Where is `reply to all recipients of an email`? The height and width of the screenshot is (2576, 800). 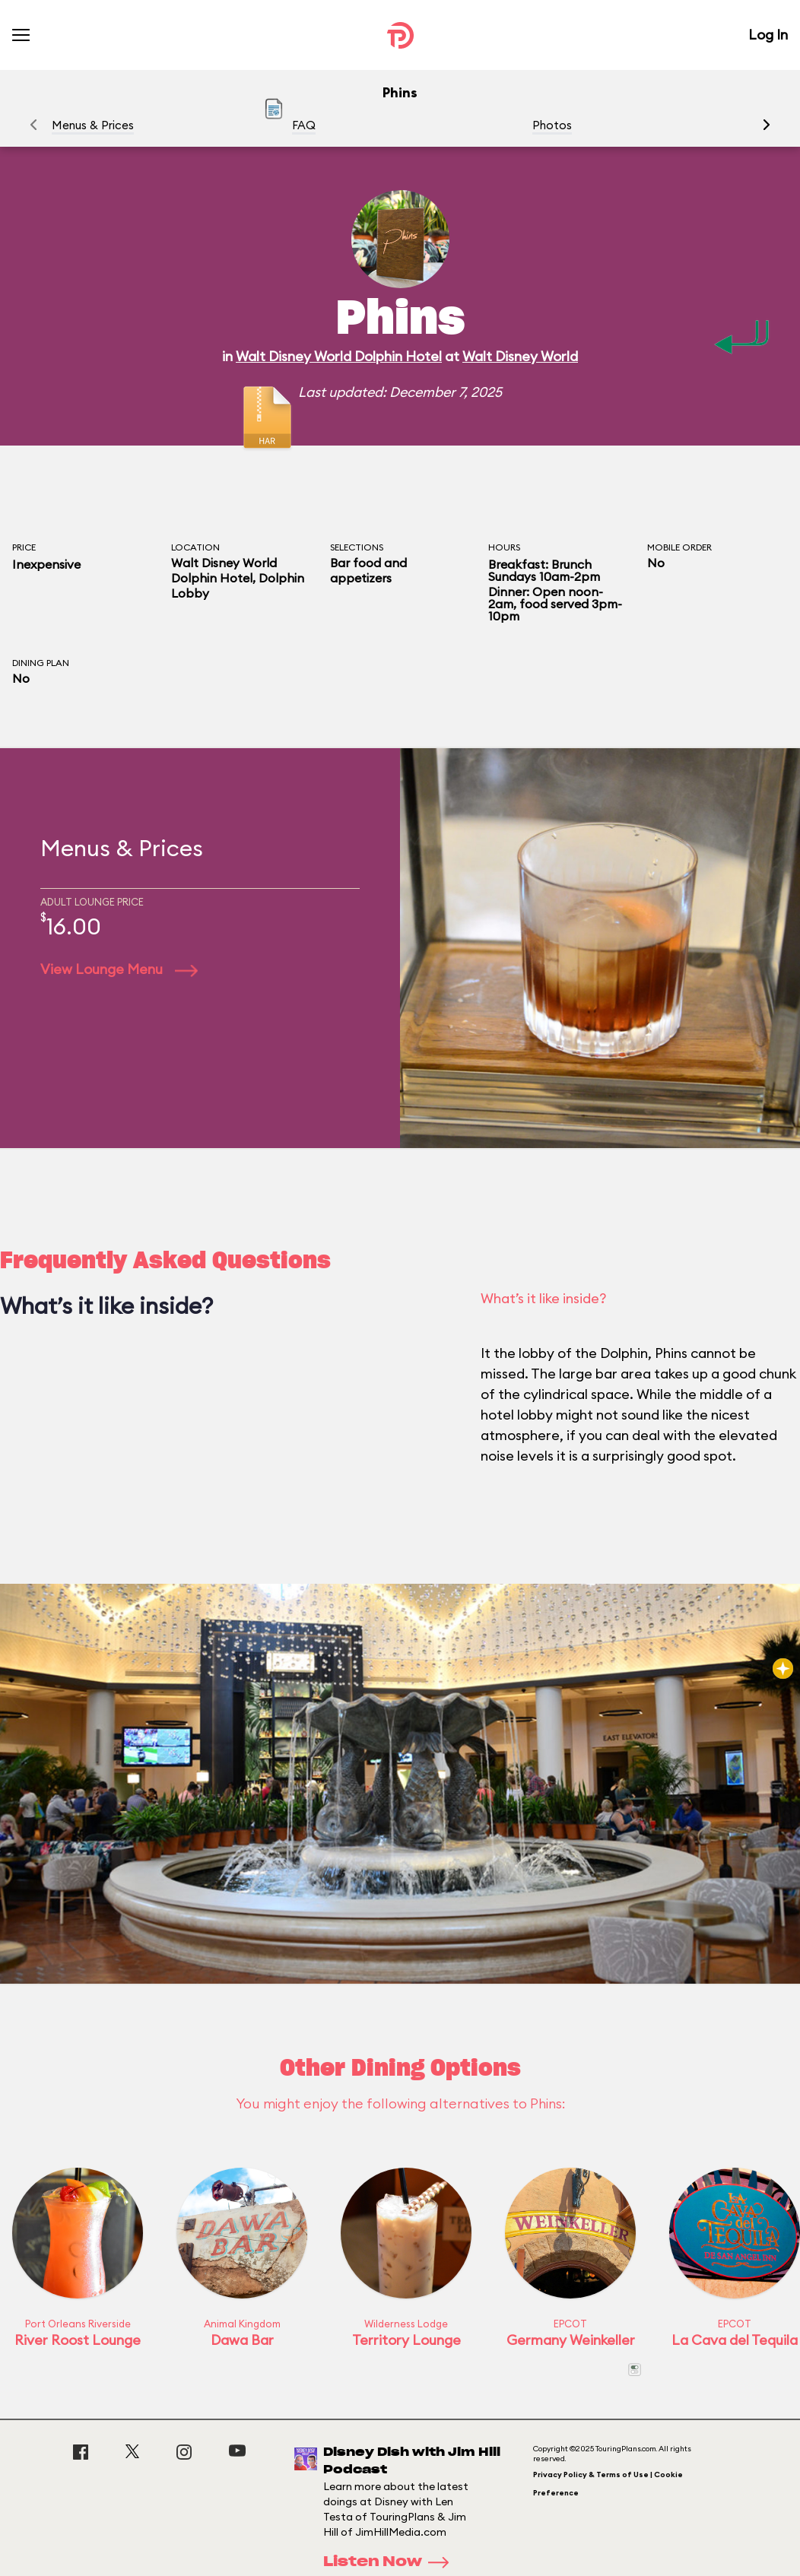
reply to all recipients of an email is located at coordinates (741, 337).